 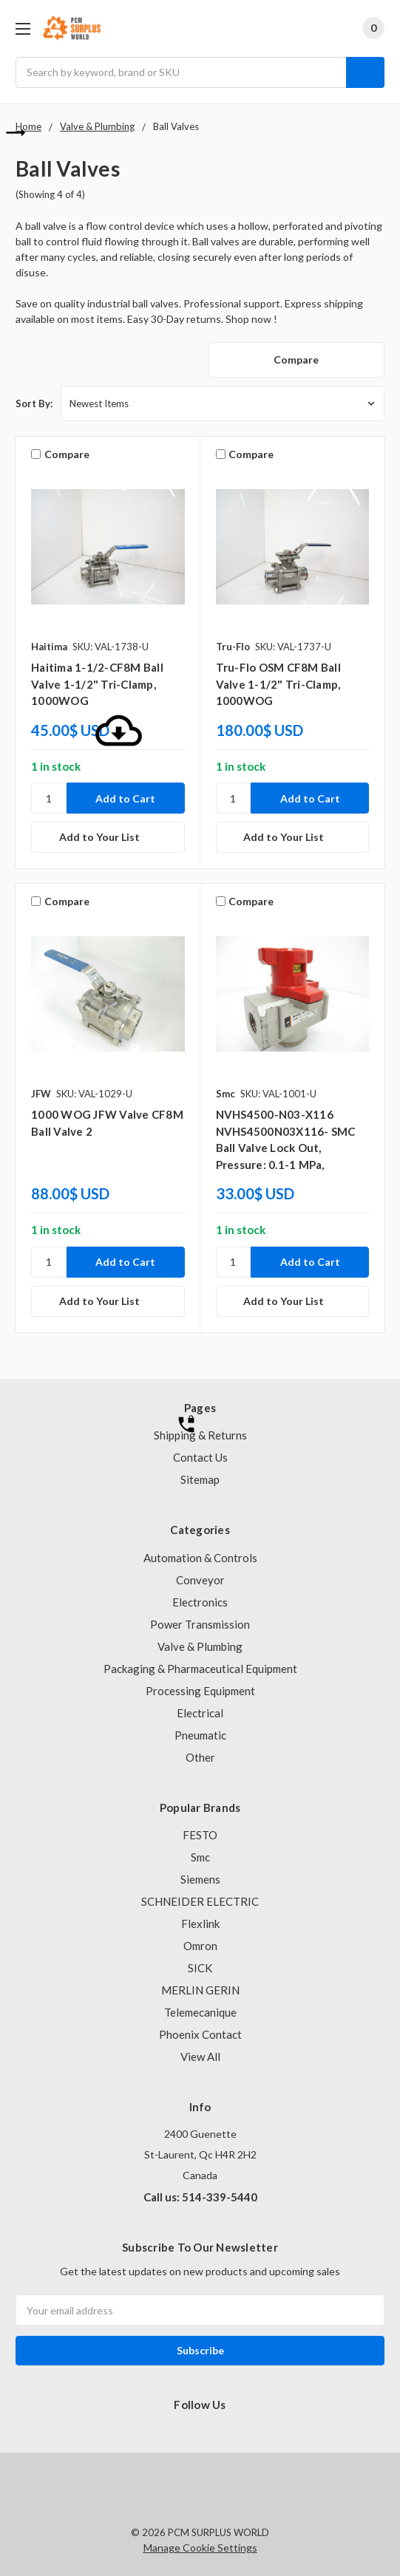 What do you see at coordinates (118, 730) in the screenshot?
I see `download file from cloud storage` at bounding box center [118, 730].